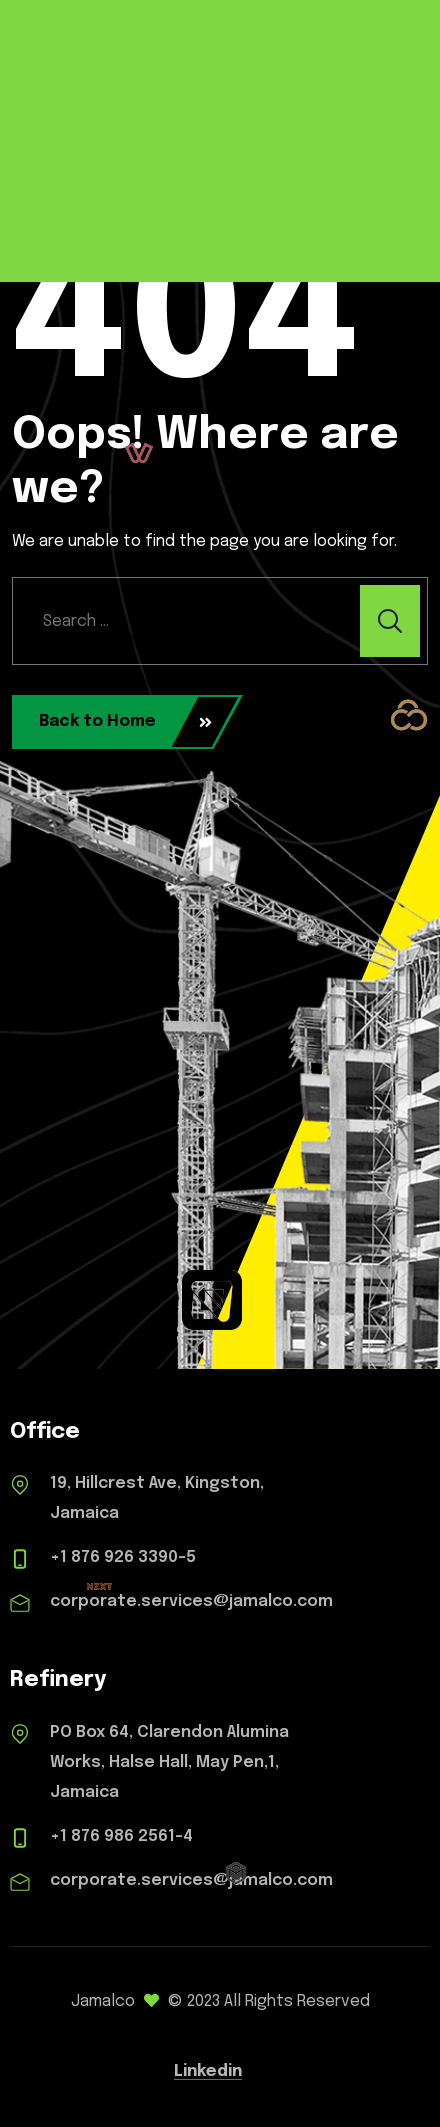  Describe the element at coordinates (139, 453) in the screenshot. I see `link or sign in to viva wallet payment services` at that location.